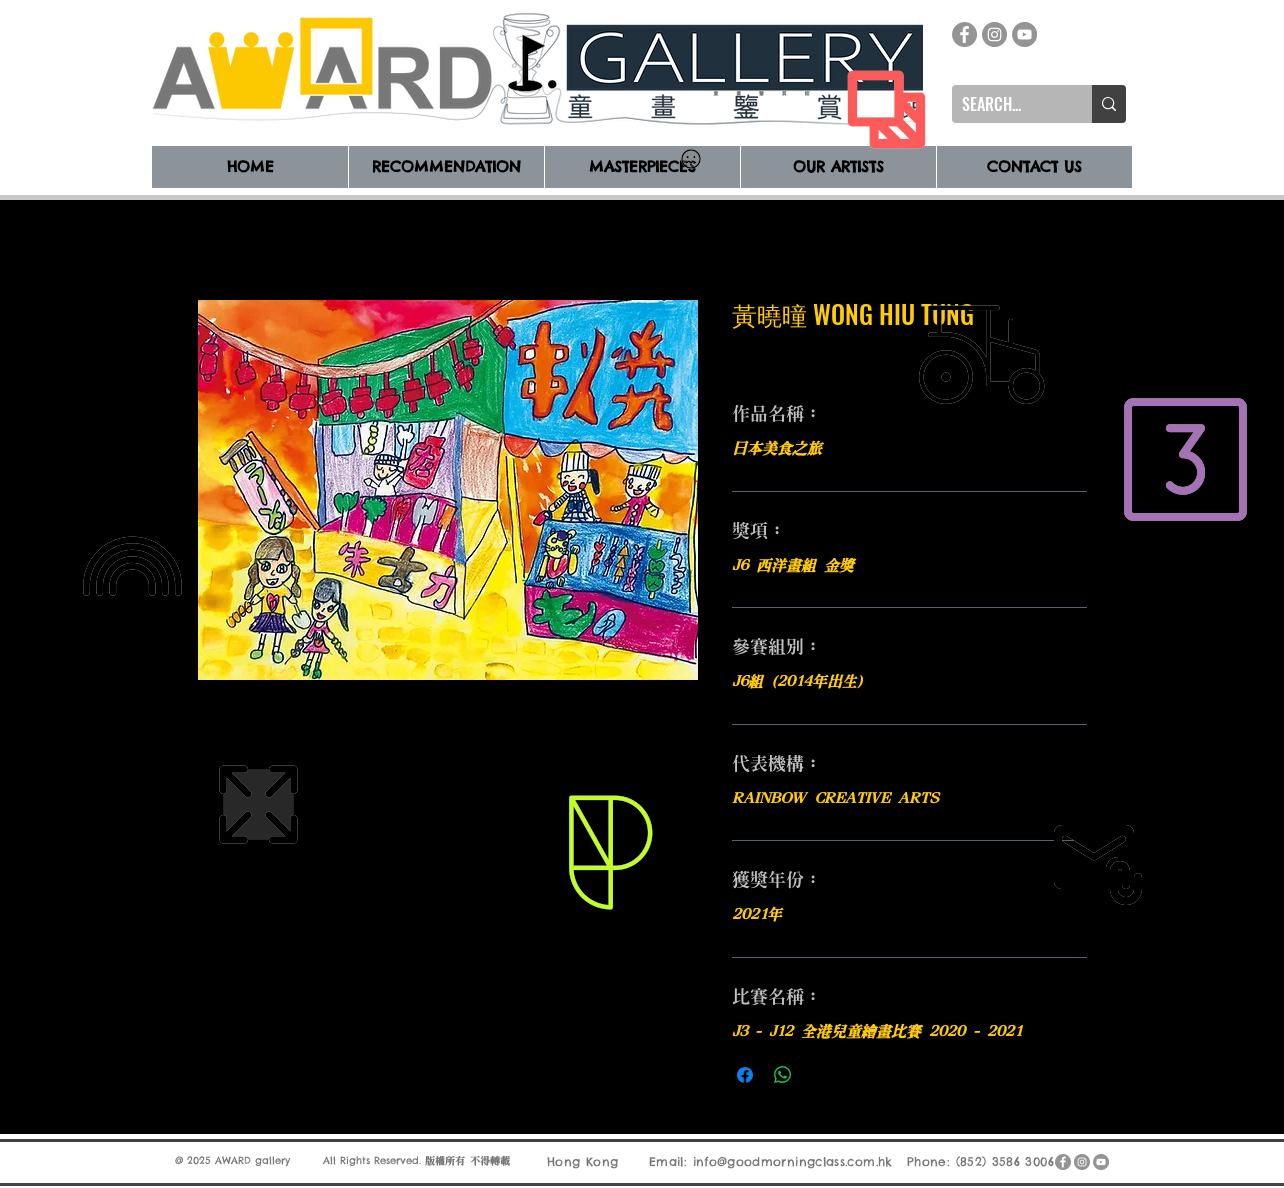 The width and height of the screenshot is (1284, 1188). What do you see at coordinates (691, 159) in the screenshot?
I see `indicates nervous or anxious status` at bounding box center [691, 159].